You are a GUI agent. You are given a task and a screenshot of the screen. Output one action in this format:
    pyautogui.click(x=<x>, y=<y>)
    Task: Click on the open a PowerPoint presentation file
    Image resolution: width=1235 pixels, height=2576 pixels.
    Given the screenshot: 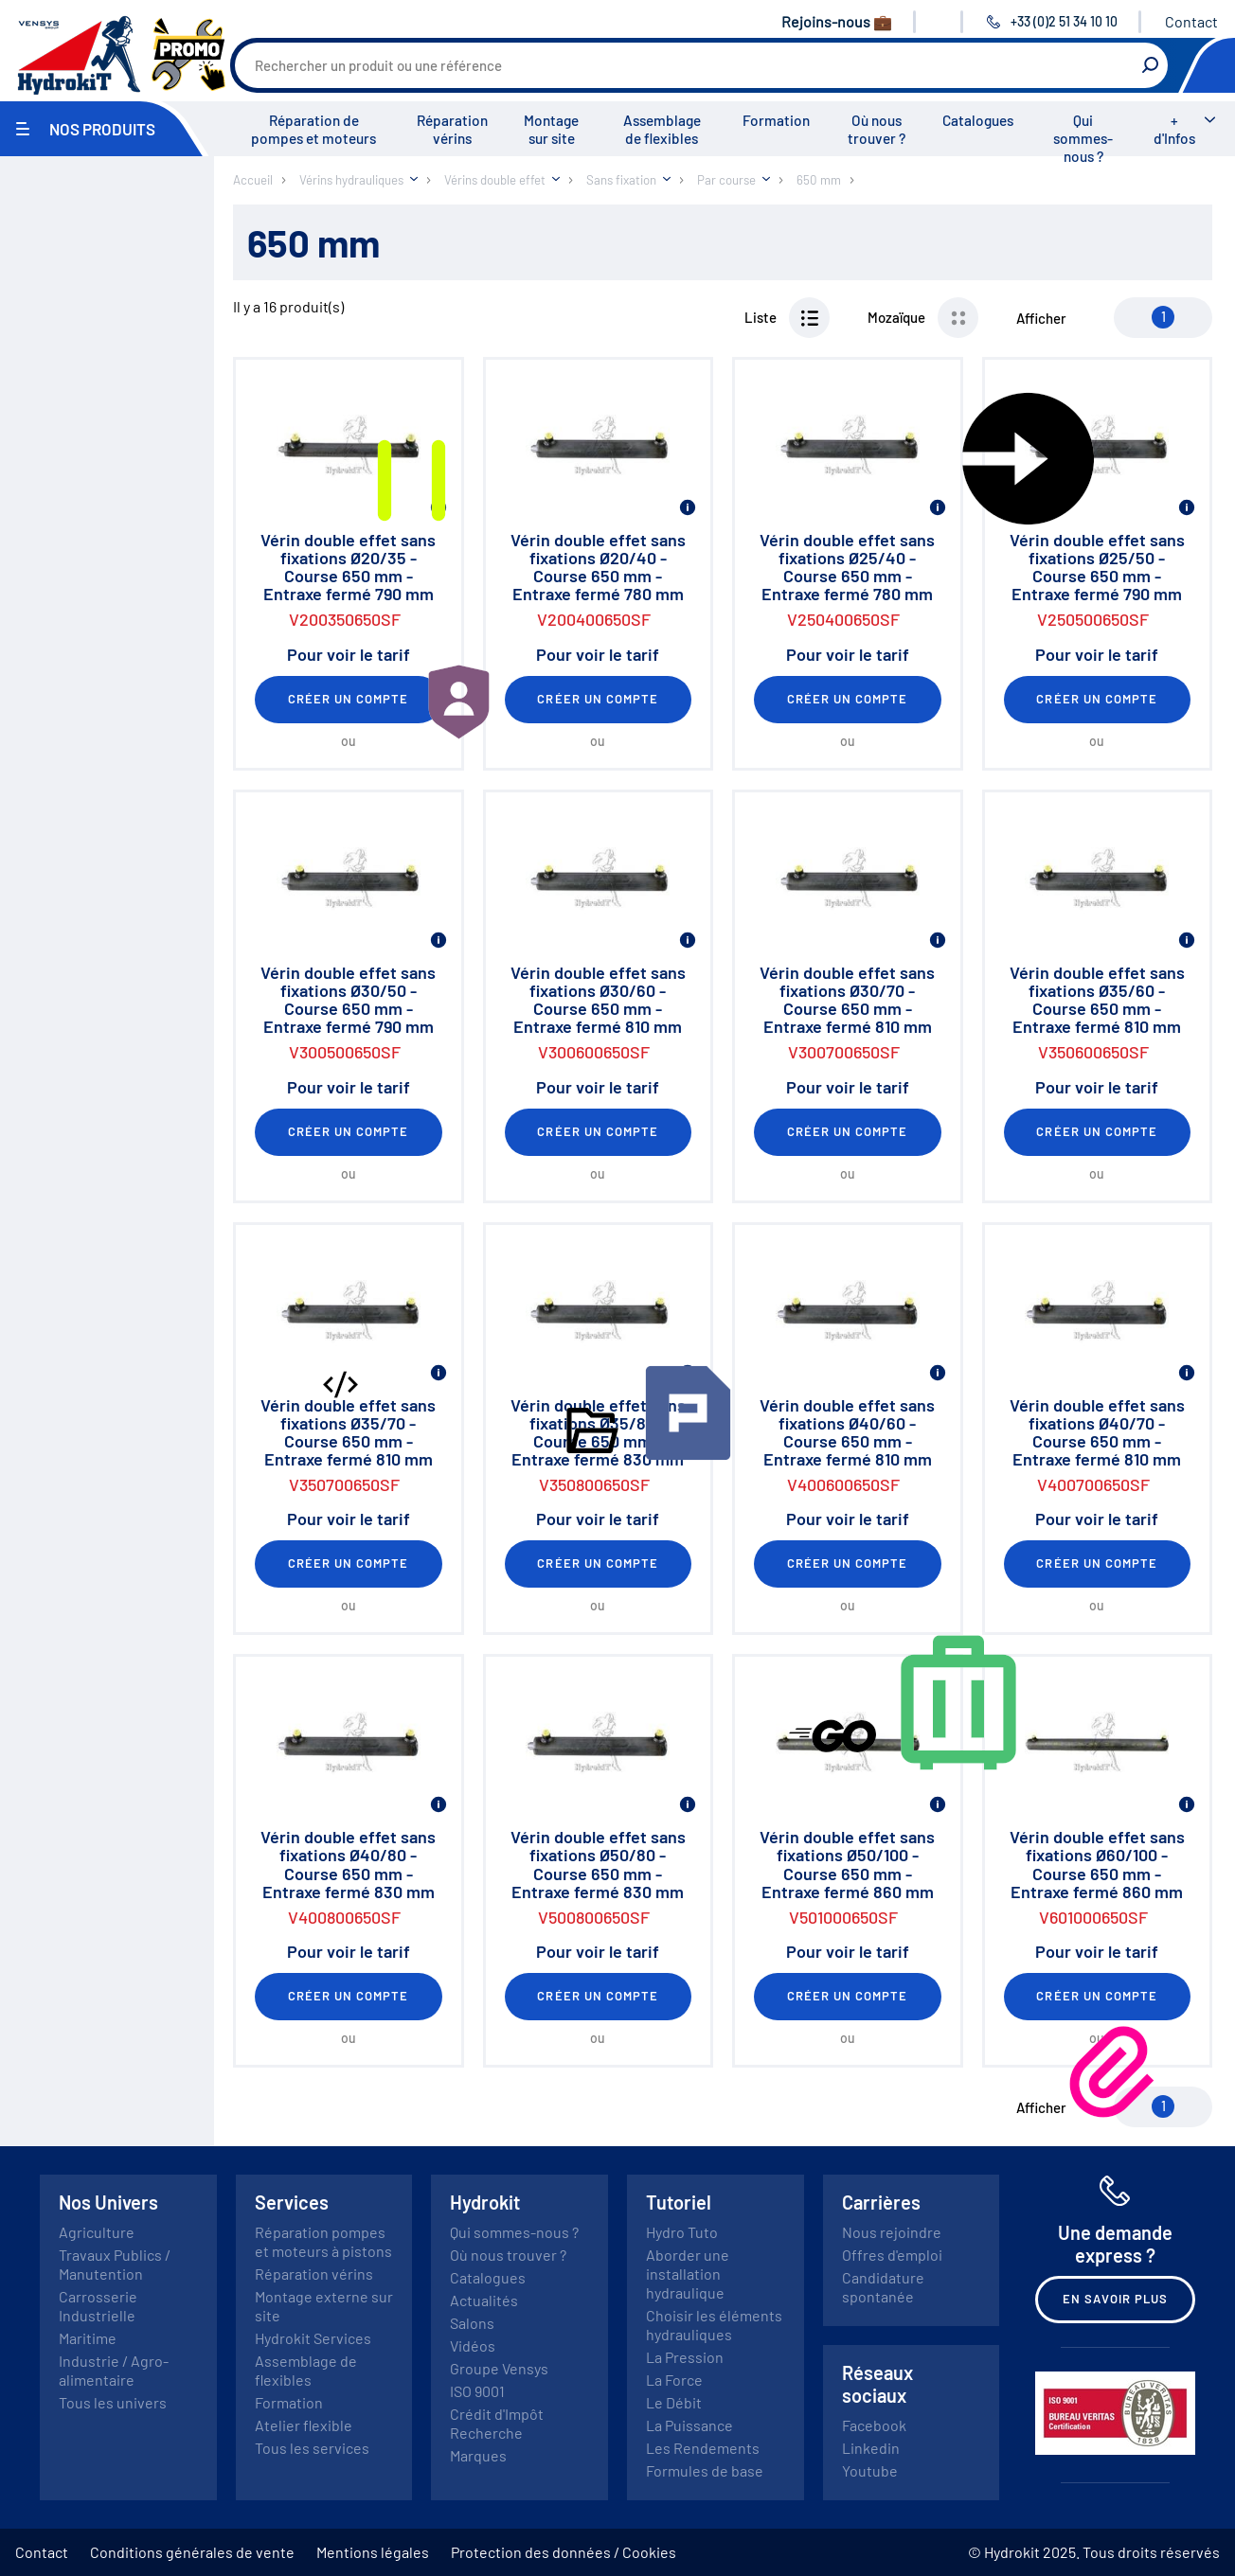 What is the action you would take?
    pyautogui.click(x=688, y=1412)
    